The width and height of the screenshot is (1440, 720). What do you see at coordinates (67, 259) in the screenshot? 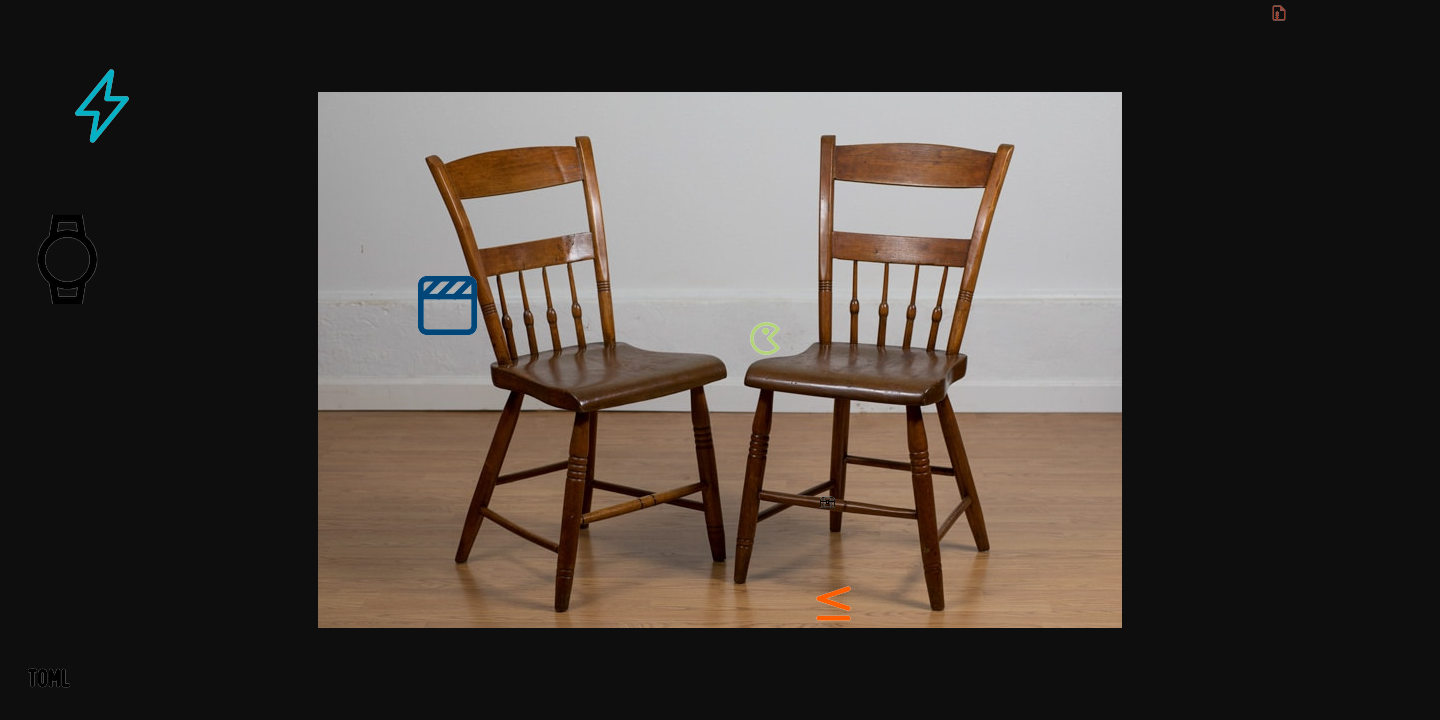
I see `access smartwatch settings or companion app` at bounding box center [67, 259].